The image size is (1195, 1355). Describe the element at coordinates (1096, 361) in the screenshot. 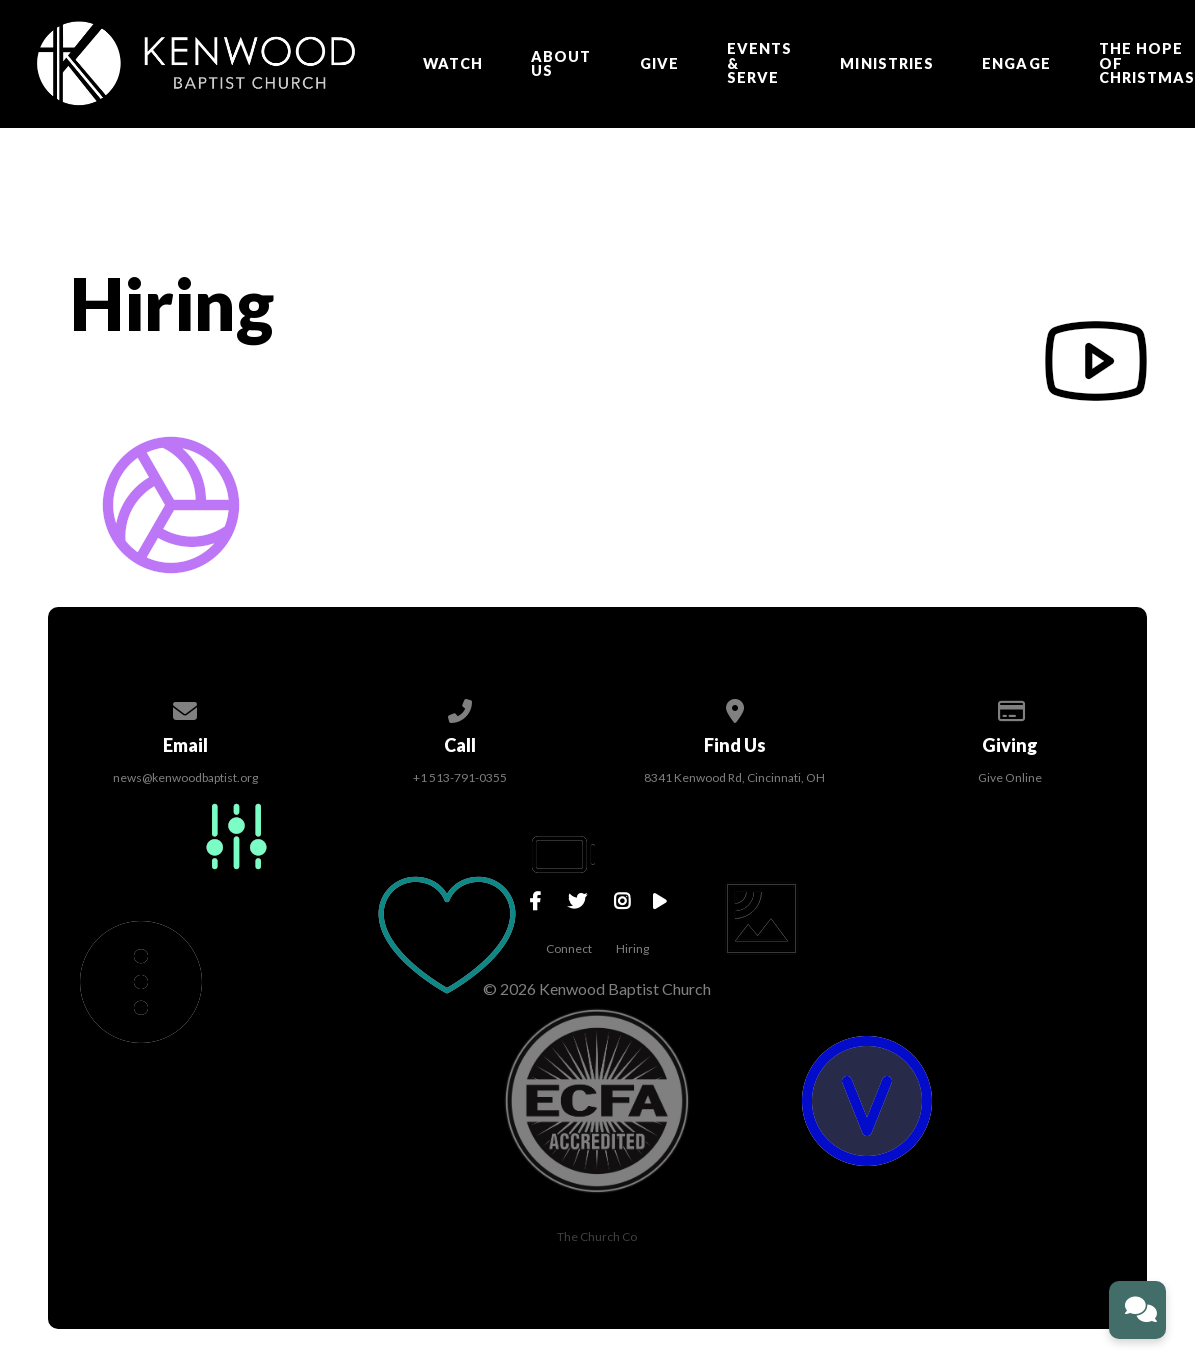

I see `open youtube` at that location.